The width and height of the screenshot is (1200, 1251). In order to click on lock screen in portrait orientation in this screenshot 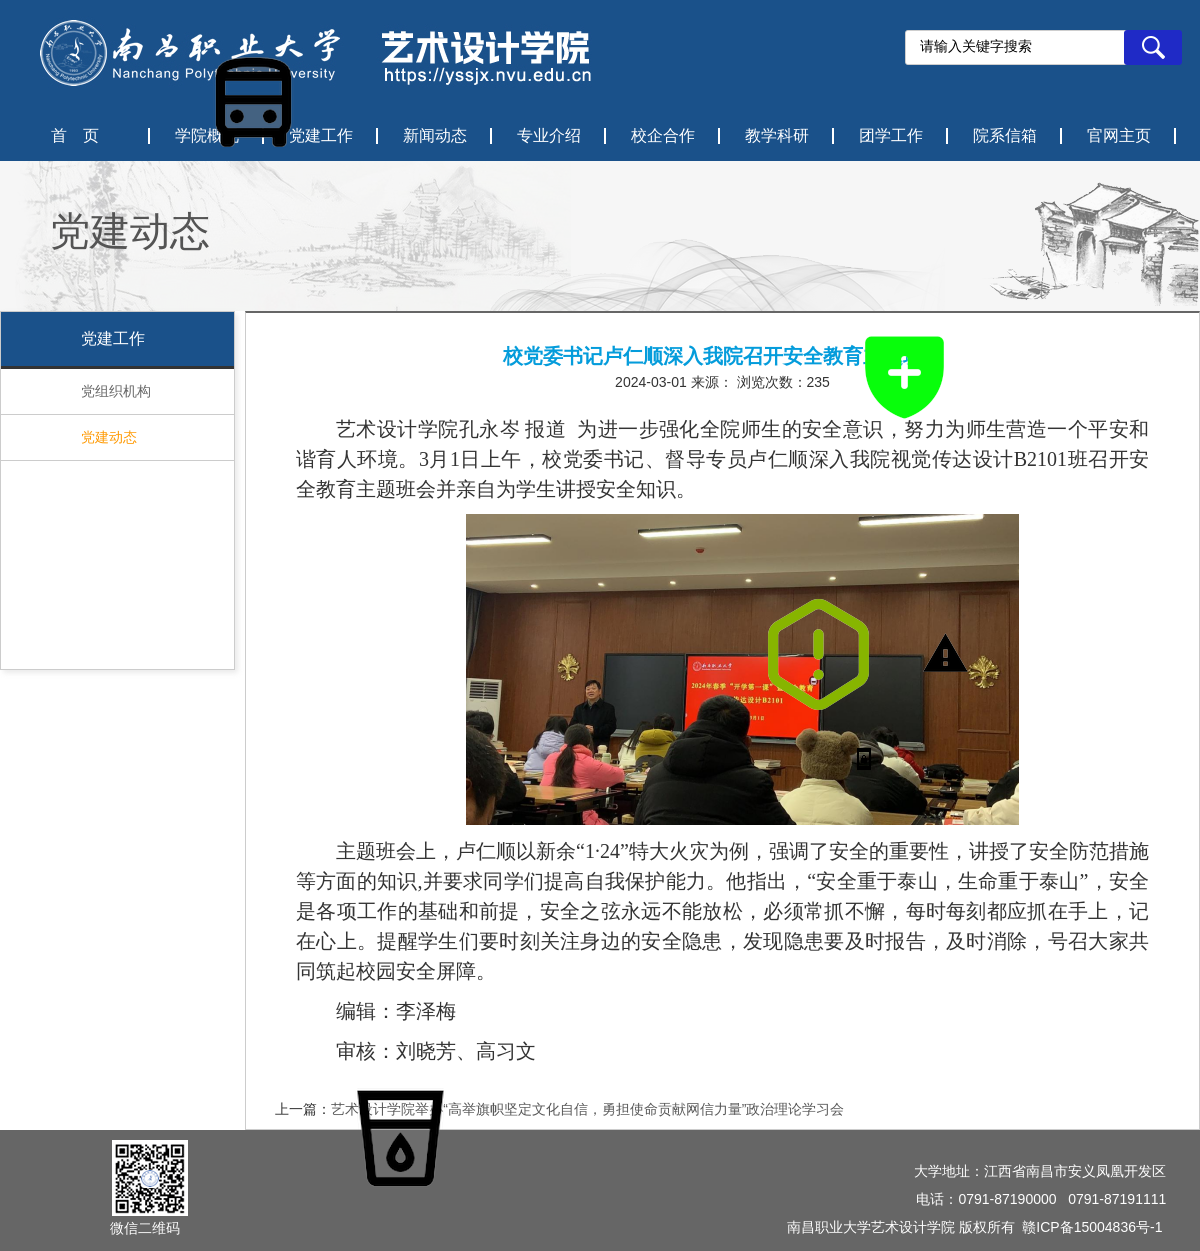, I will do `click(864, 759)`.